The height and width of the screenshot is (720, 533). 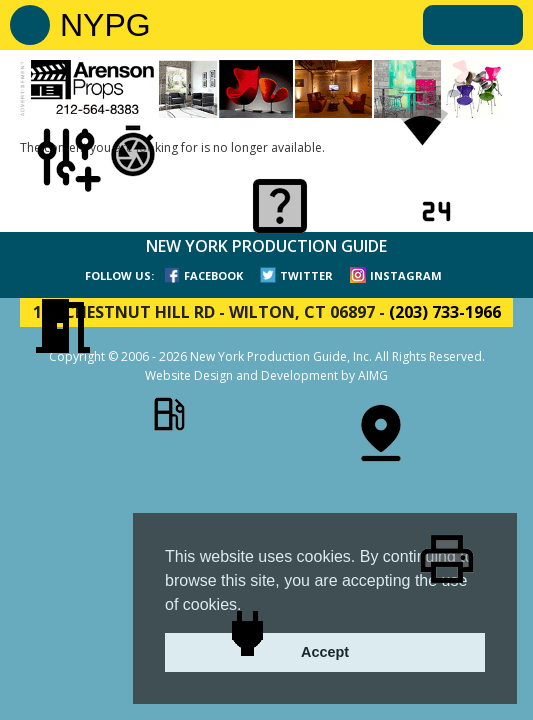 I want to click on access help center or support resources, so click(x=280, y=206).